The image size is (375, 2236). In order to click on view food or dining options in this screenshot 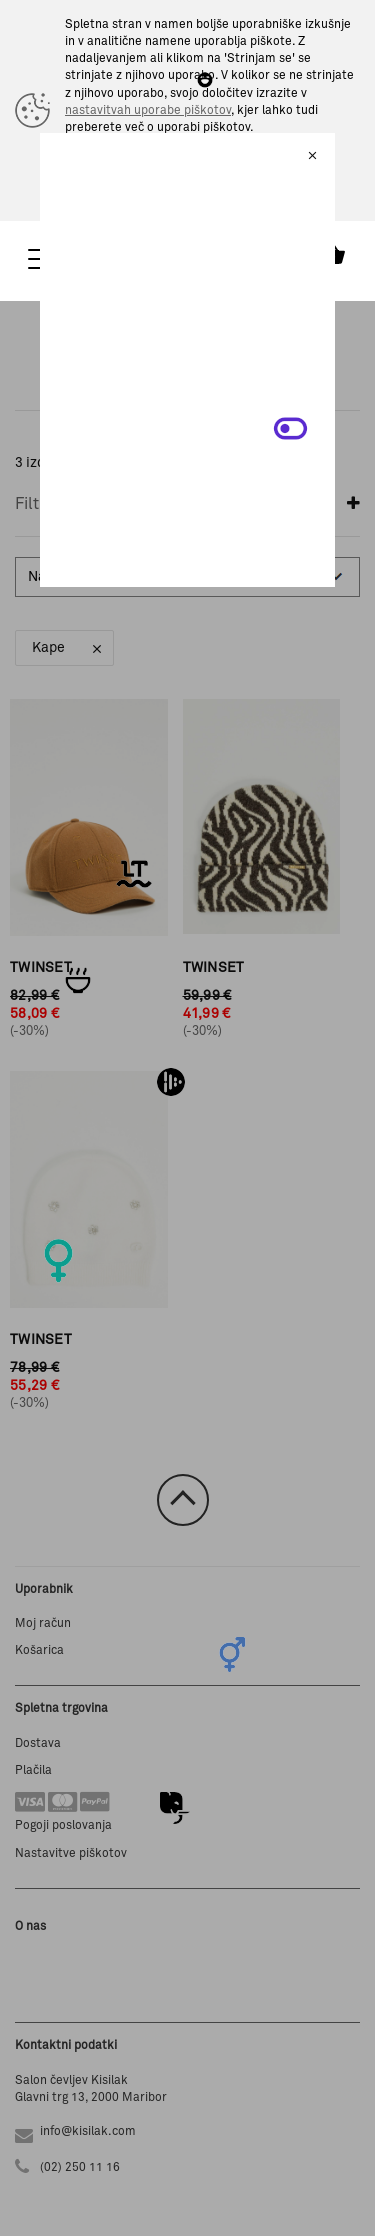, I will do `click(78, 982)`.